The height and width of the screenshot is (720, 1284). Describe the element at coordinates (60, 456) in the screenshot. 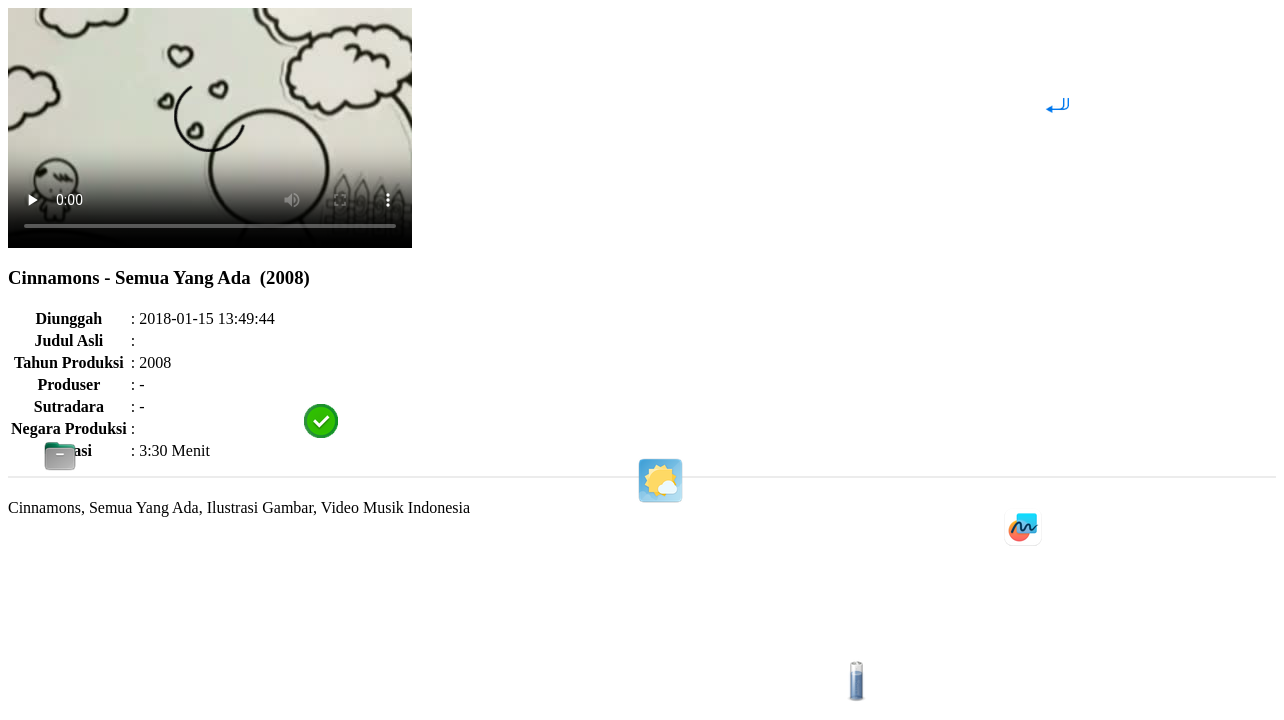

I see `open the file manager application` at that location.